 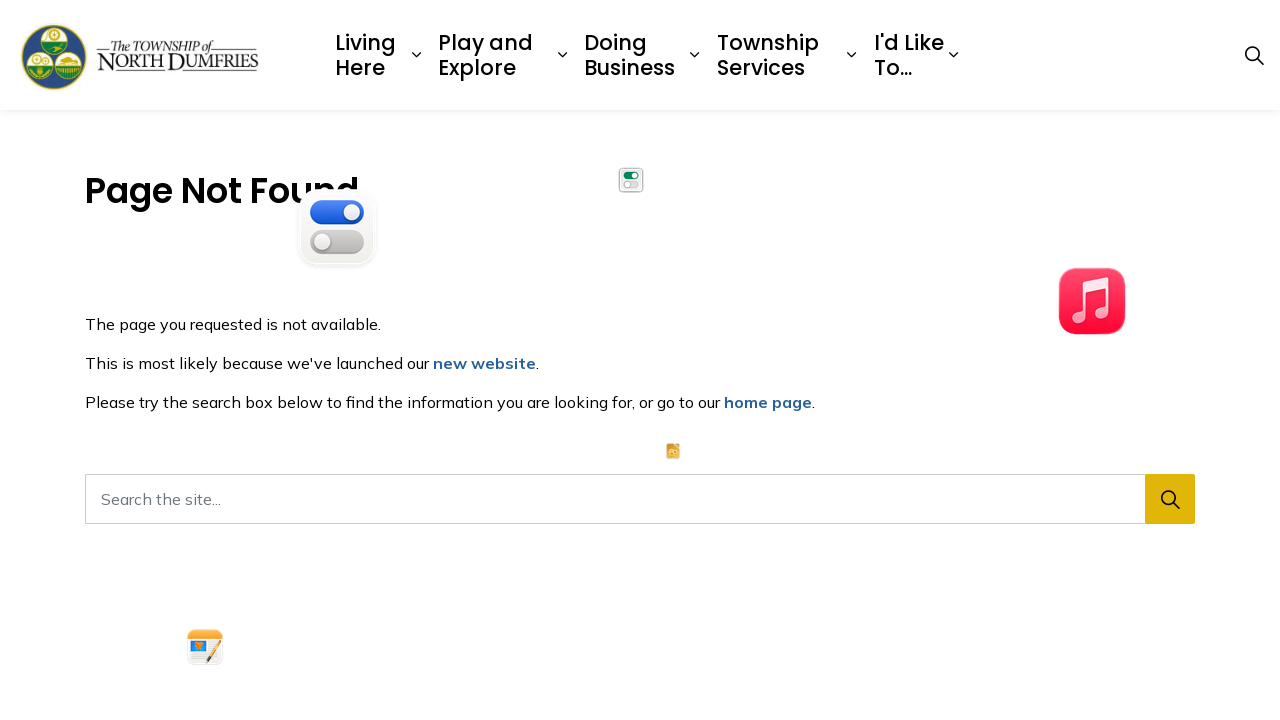 What do you see at coordinates (673, 451) in the screenshot?
I see `open libreoffice draw application` at bounding box center [673, 451].